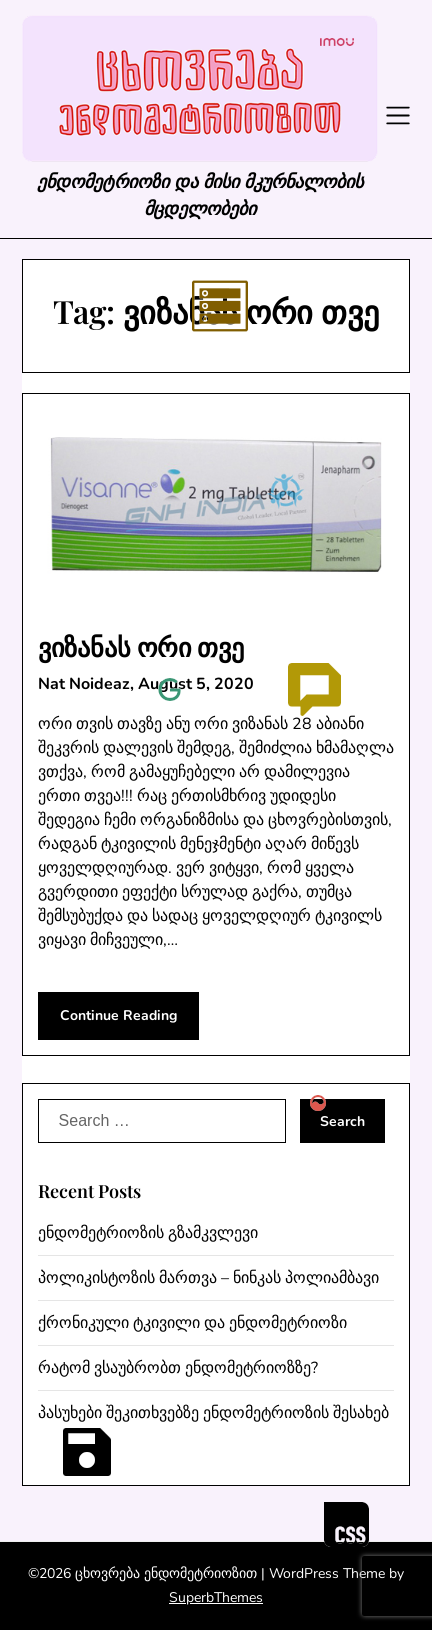  What do you see at coordinates (314, 689) in the screenshot?
I see `open Google Chat` at bounding box center [314, 689].